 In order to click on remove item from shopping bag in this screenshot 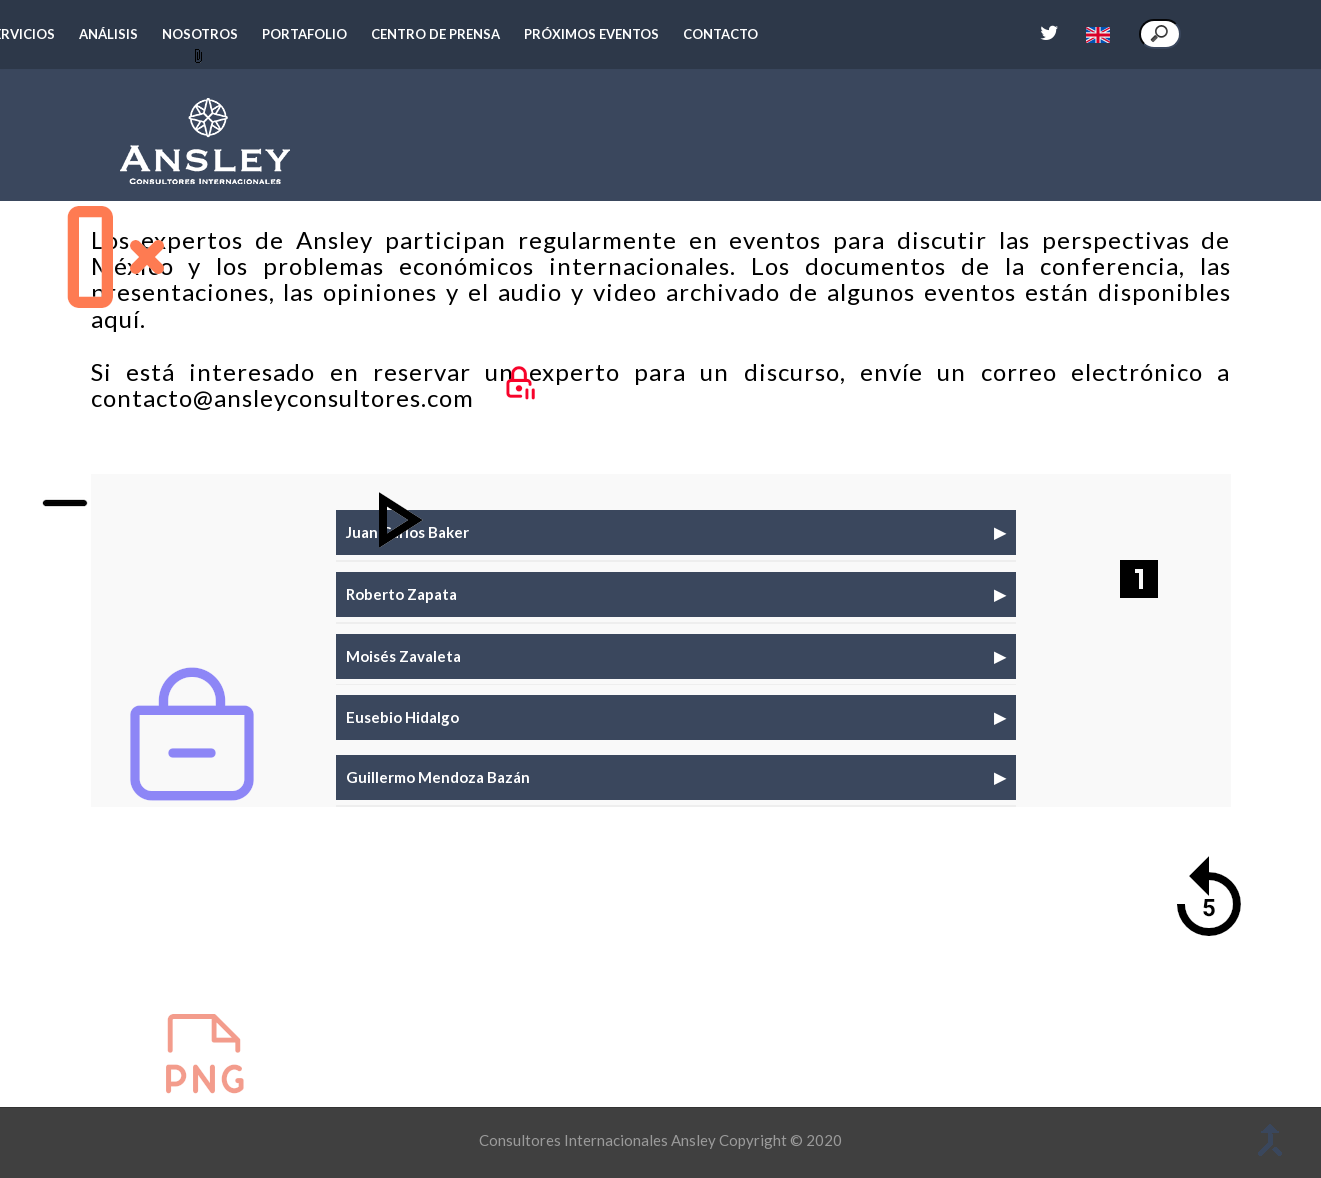, I will do `click(192, 734)`.